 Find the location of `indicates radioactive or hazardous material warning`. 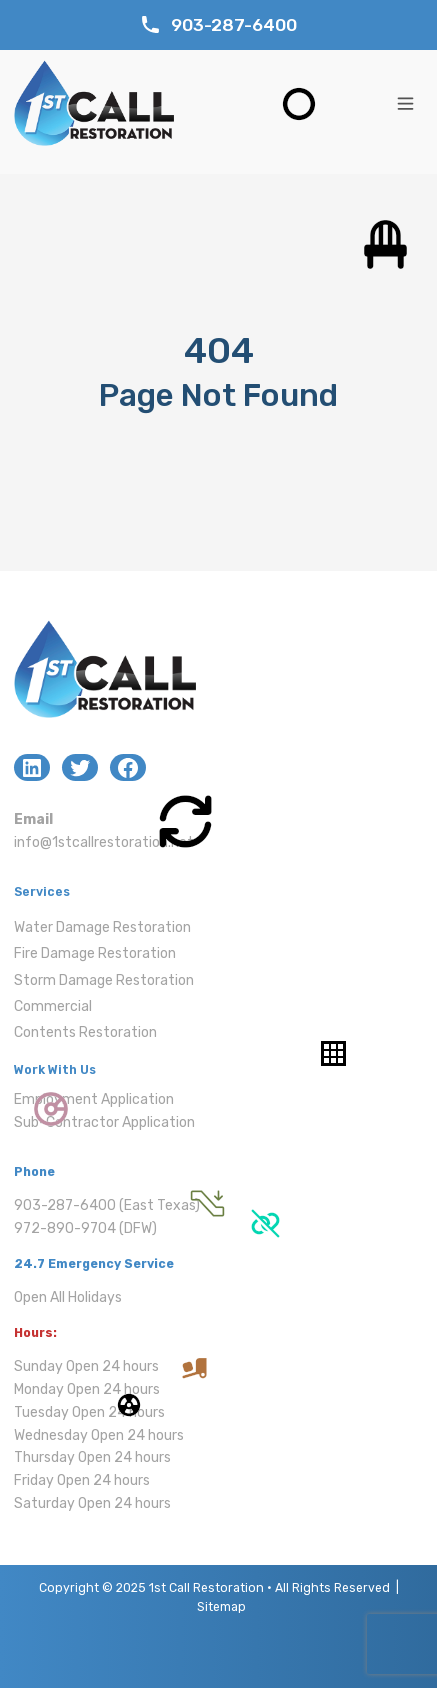

indicates radioactive or hazardous material warning is located at coordinates (129, 1405).